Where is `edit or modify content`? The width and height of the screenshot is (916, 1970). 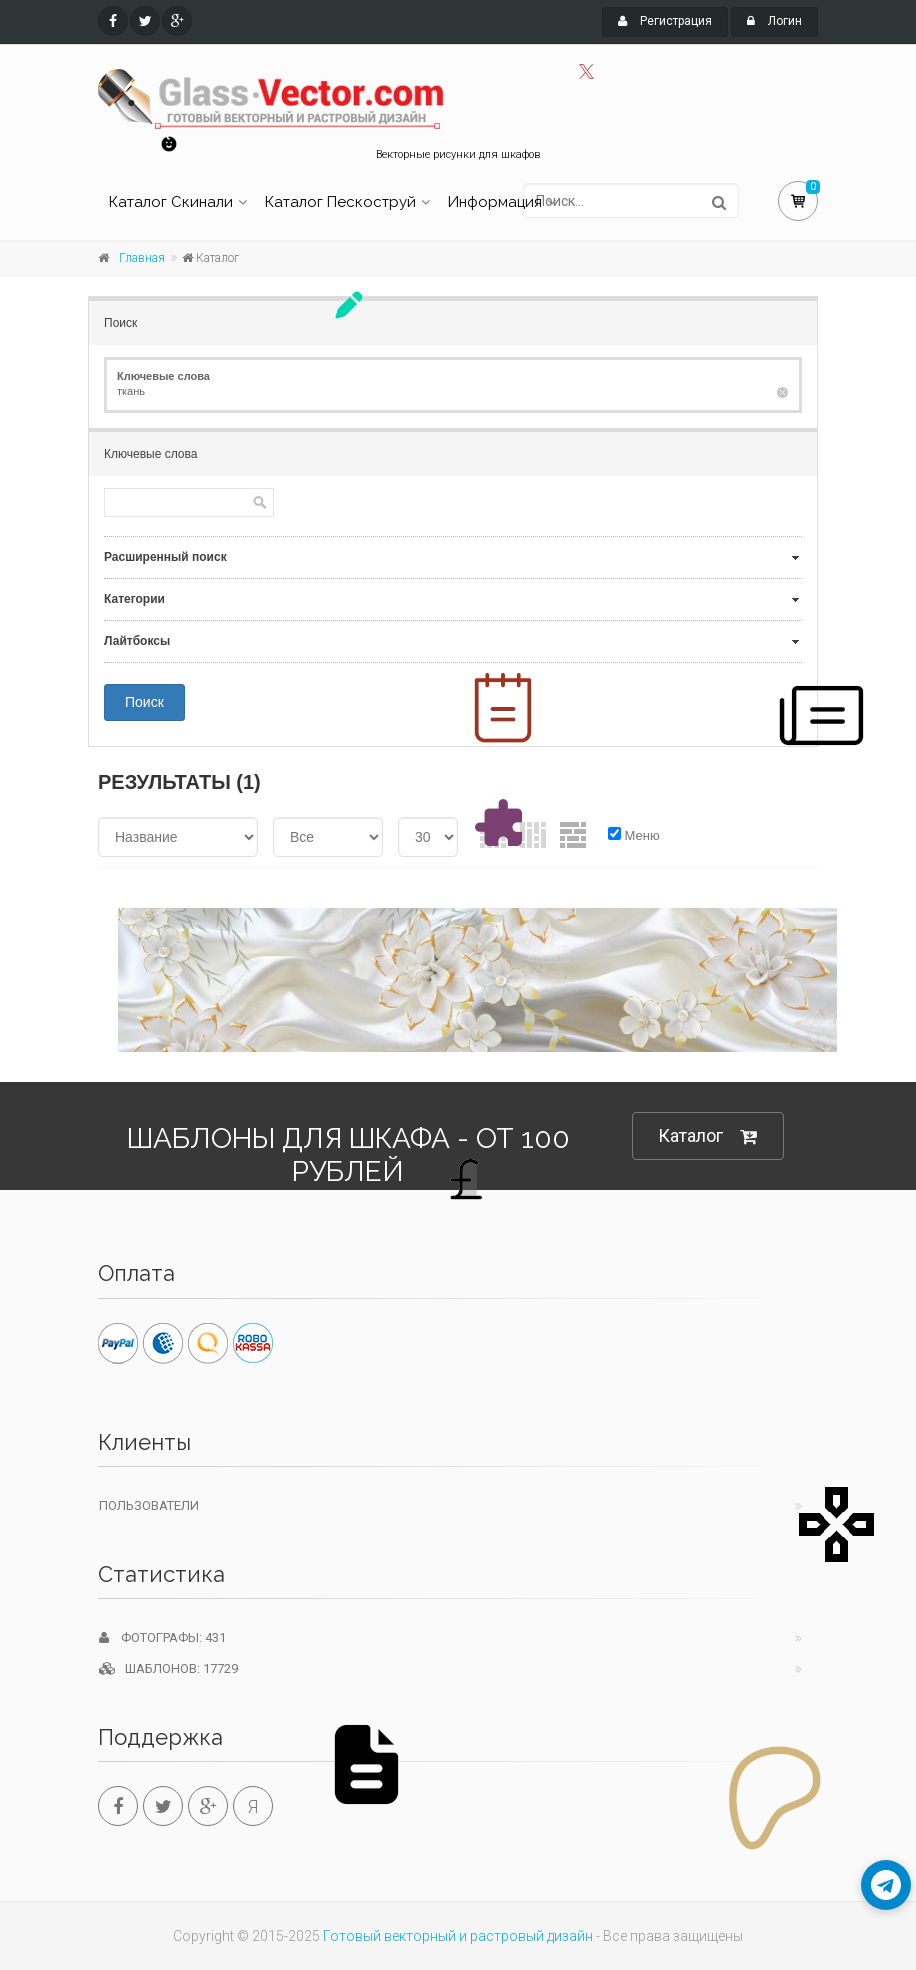 edit or modify content is located at coordinates (349, 305).